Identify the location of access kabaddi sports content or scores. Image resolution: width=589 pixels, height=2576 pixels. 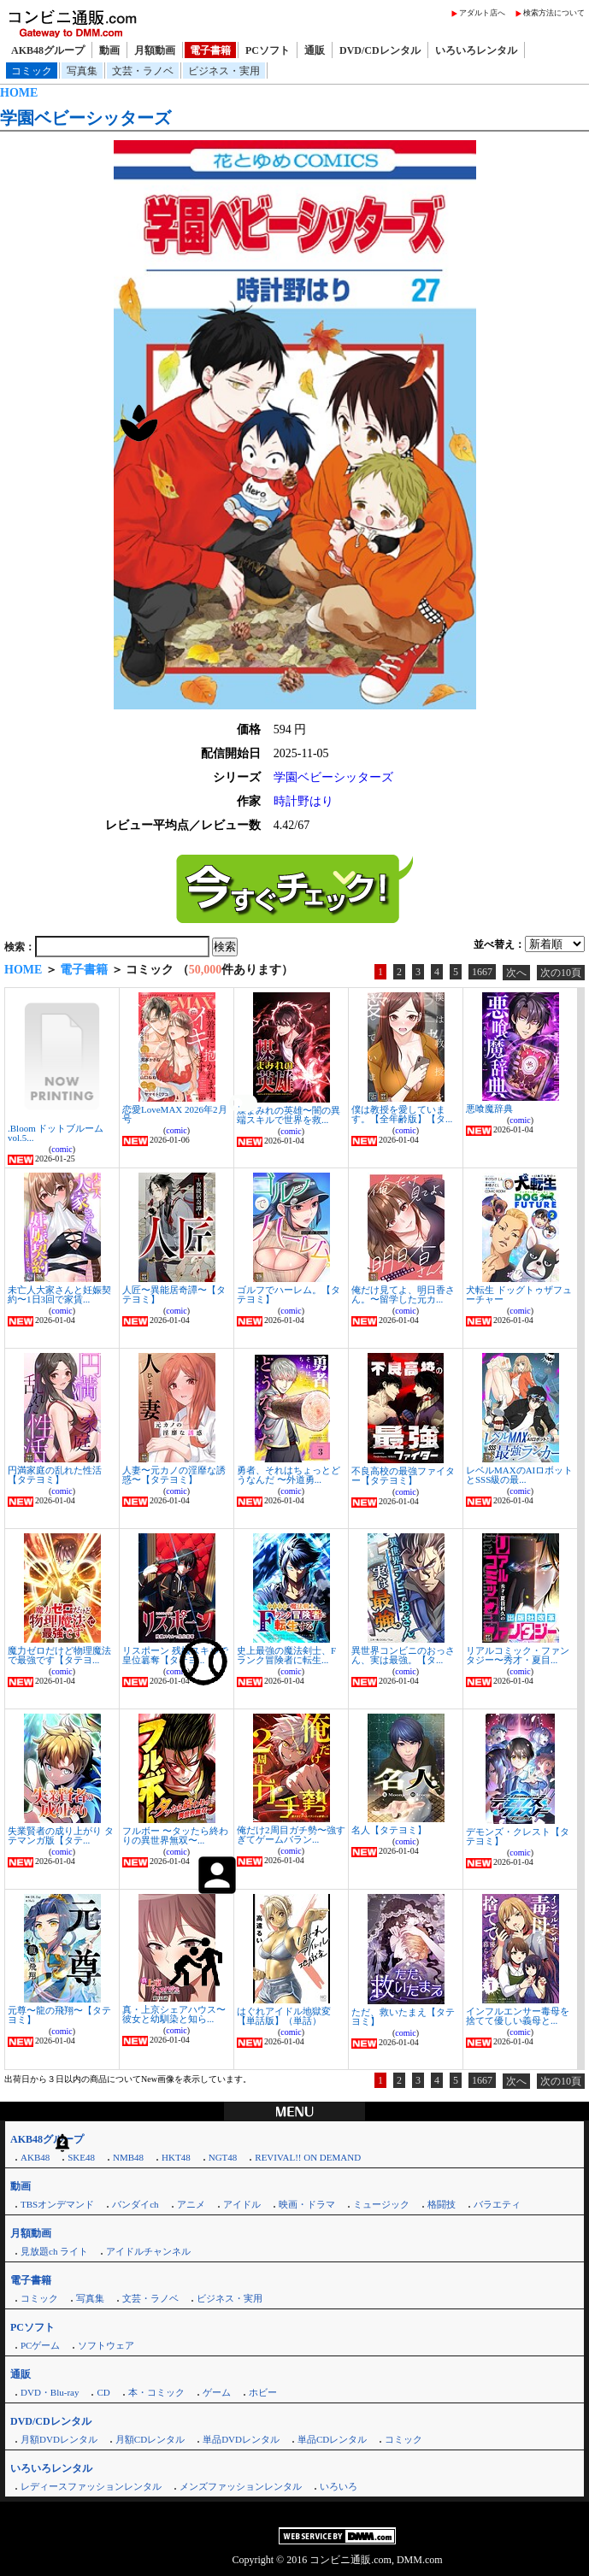
(195, 1963).